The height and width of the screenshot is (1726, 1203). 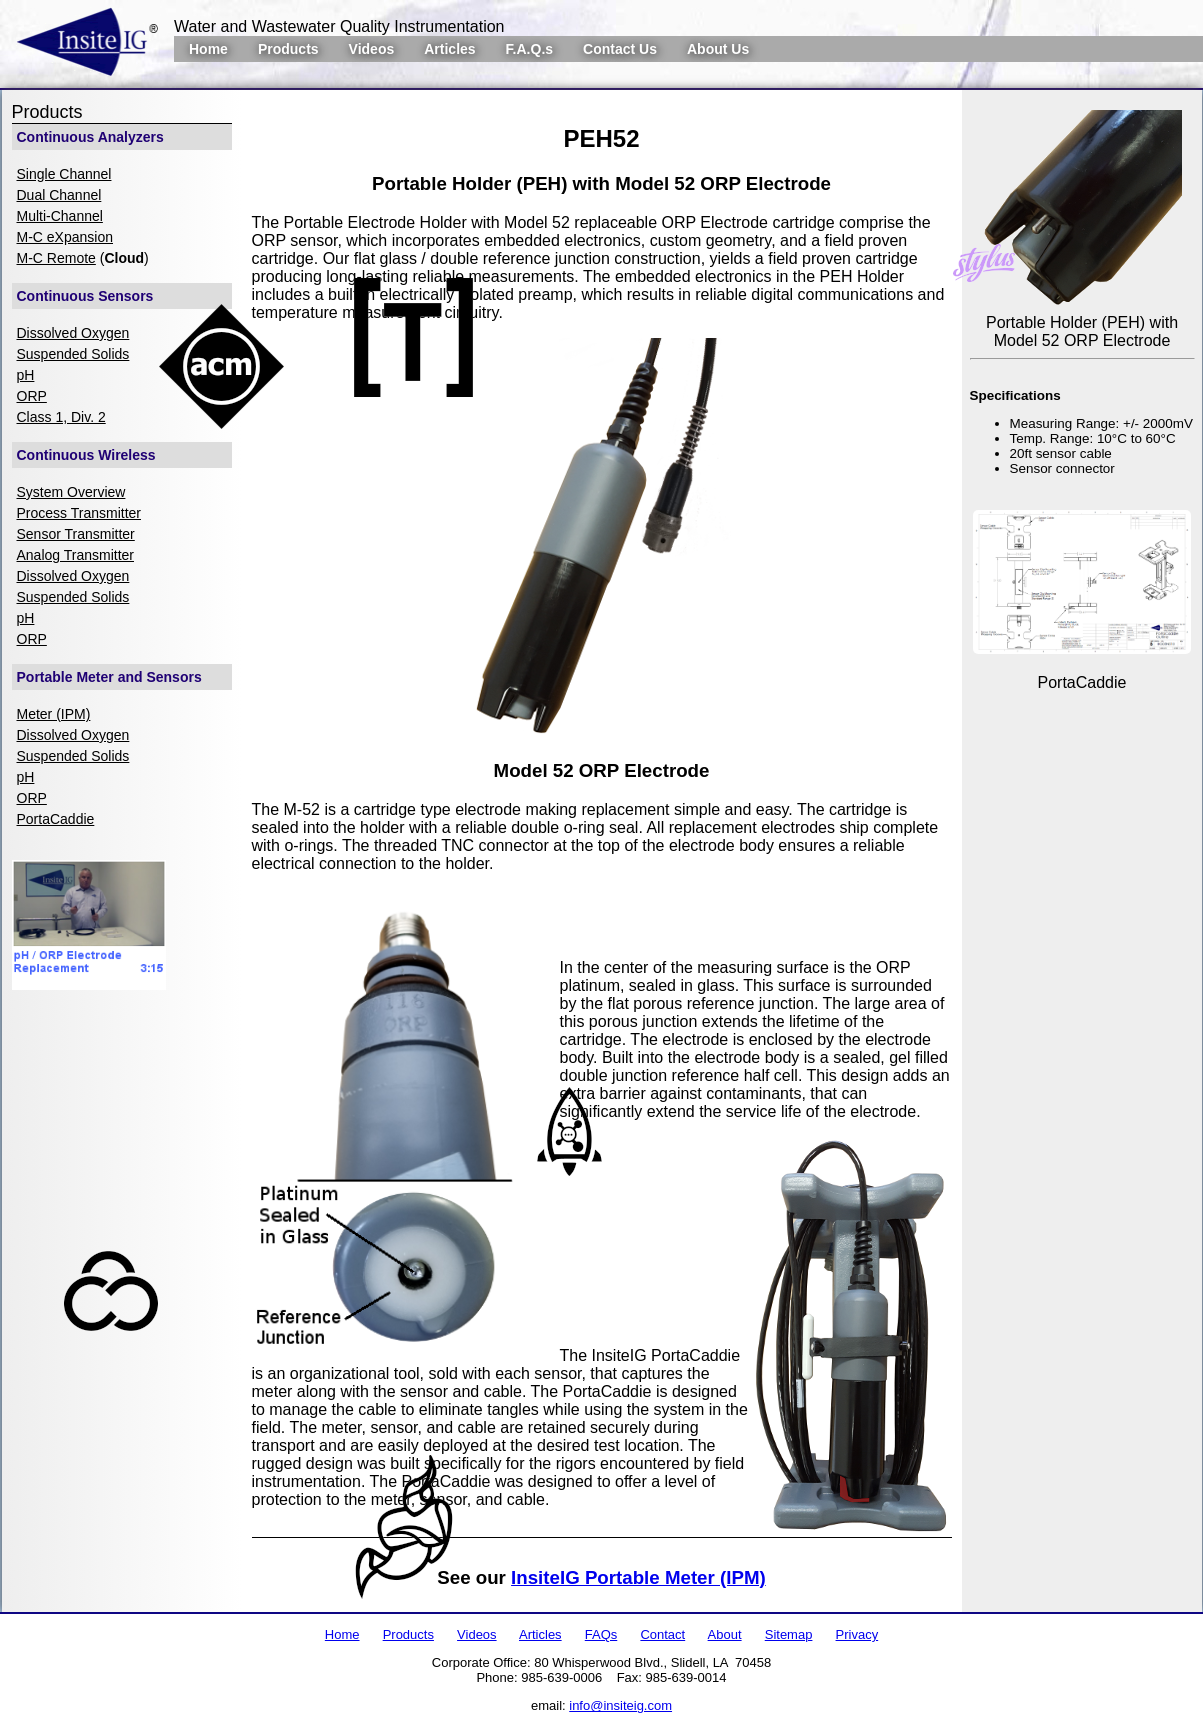 I want to click on open jitsi video conferencing app, so click(x=404, y=1527).